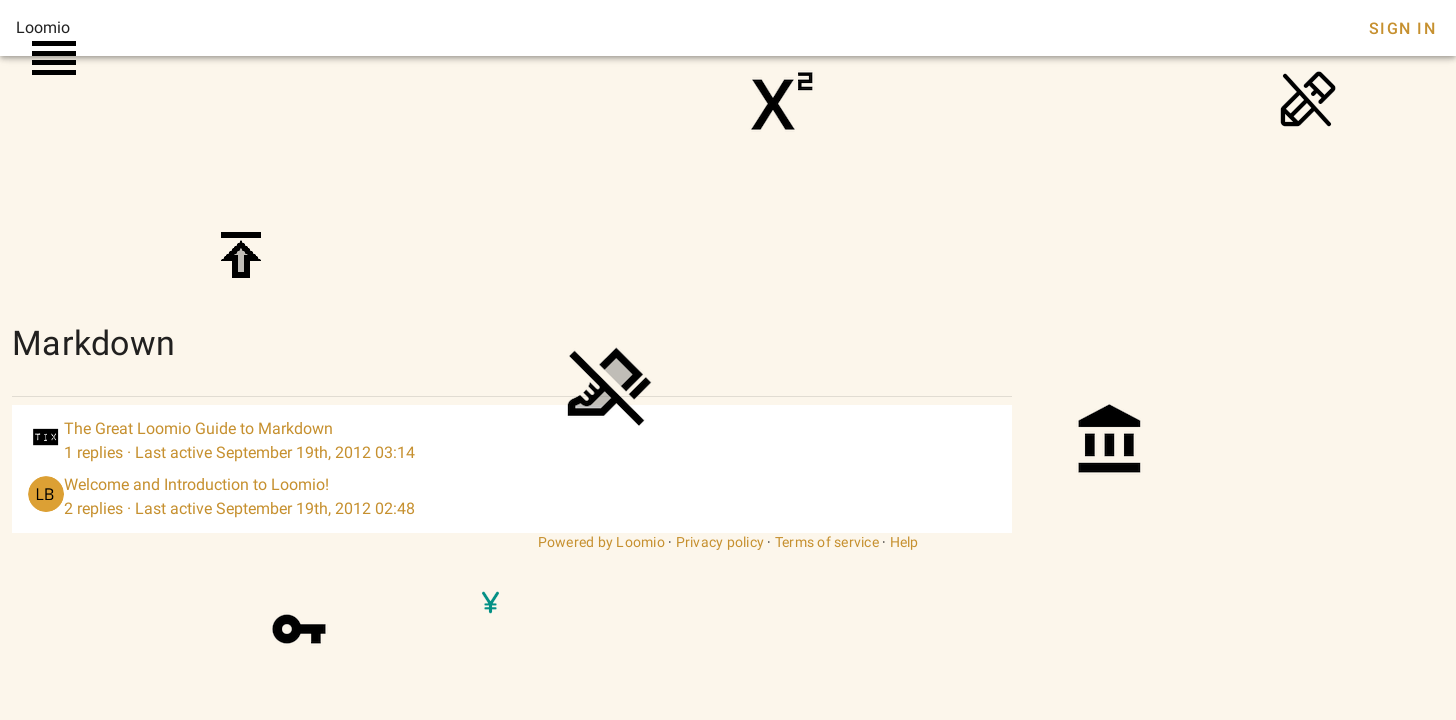 The image size is (1456, 720). Describe the element at coordinates (1111, 440) in the screenshot. I see `access banking or financial services` at that location.